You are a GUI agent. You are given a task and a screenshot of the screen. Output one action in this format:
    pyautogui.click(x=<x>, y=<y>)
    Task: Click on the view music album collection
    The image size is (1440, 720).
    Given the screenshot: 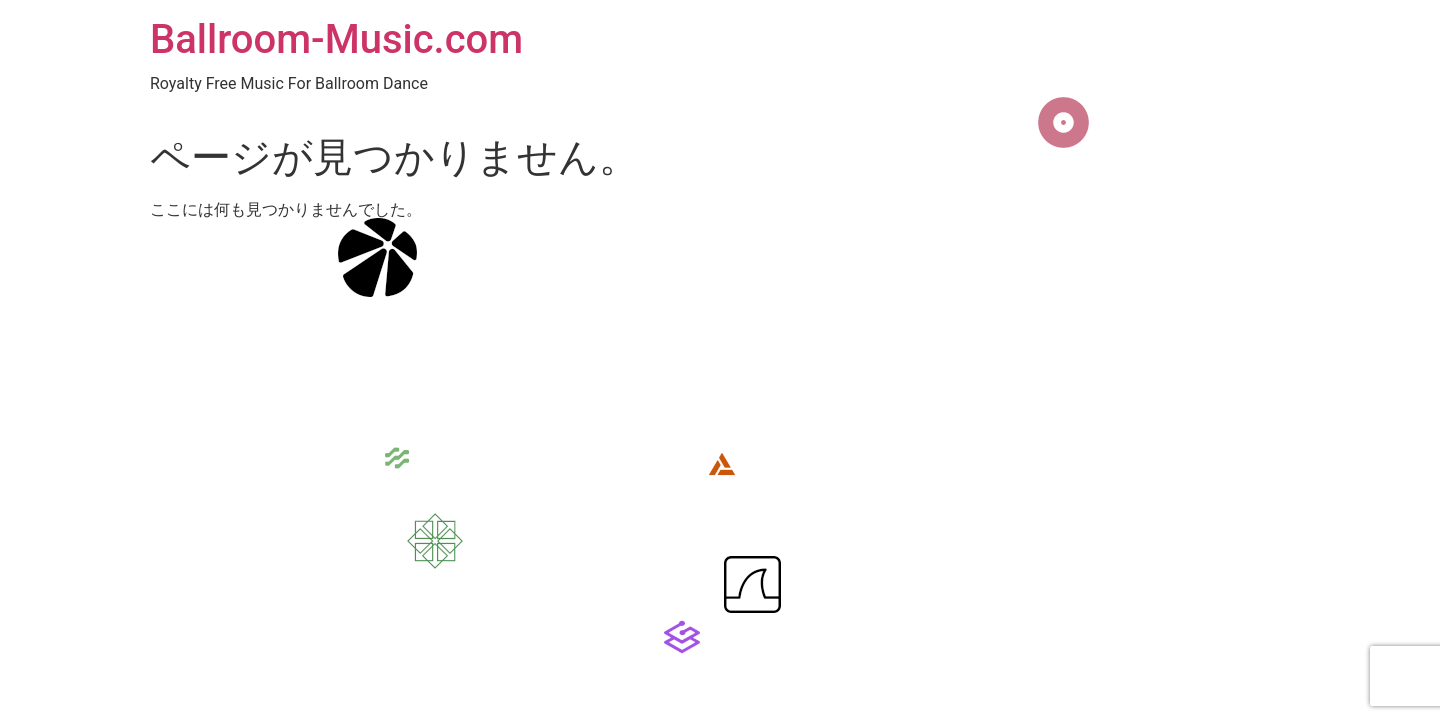 What is the action you would take?
    pyautogui.click(x=1063, y=122)
    